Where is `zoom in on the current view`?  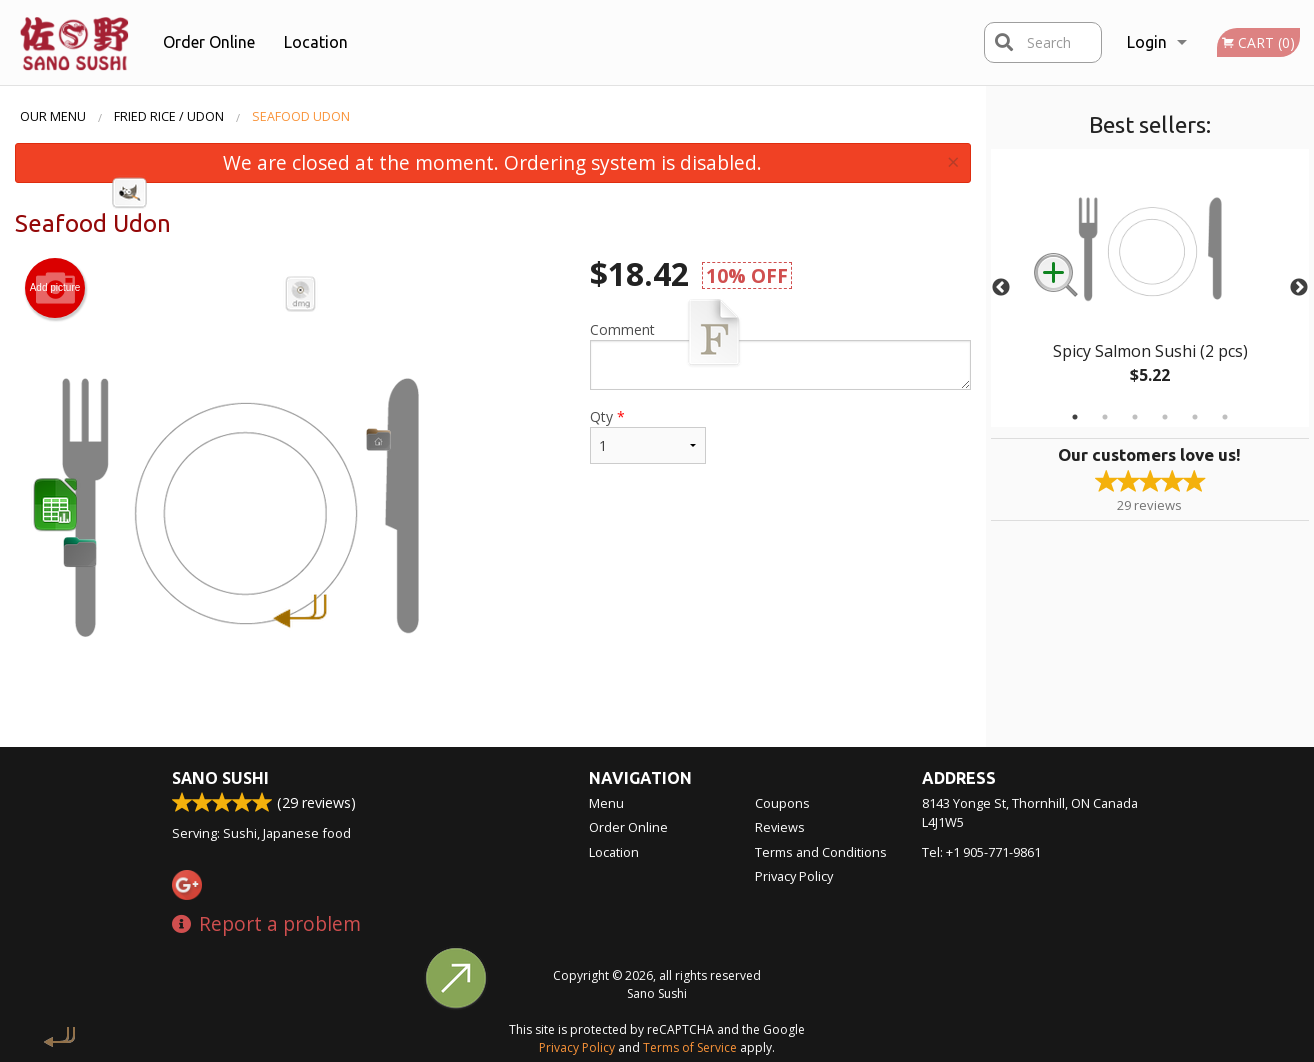
zoom in on the current view is located at coordinates (1056, 275).